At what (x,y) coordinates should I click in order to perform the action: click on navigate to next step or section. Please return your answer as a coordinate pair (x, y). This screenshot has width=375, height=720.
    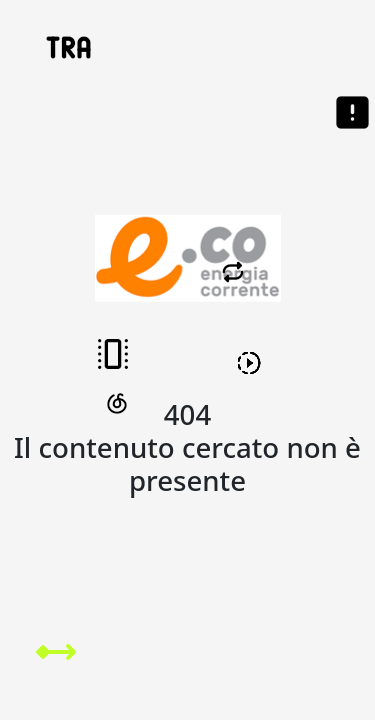
    Looking at the image, I should click on (56, 652).